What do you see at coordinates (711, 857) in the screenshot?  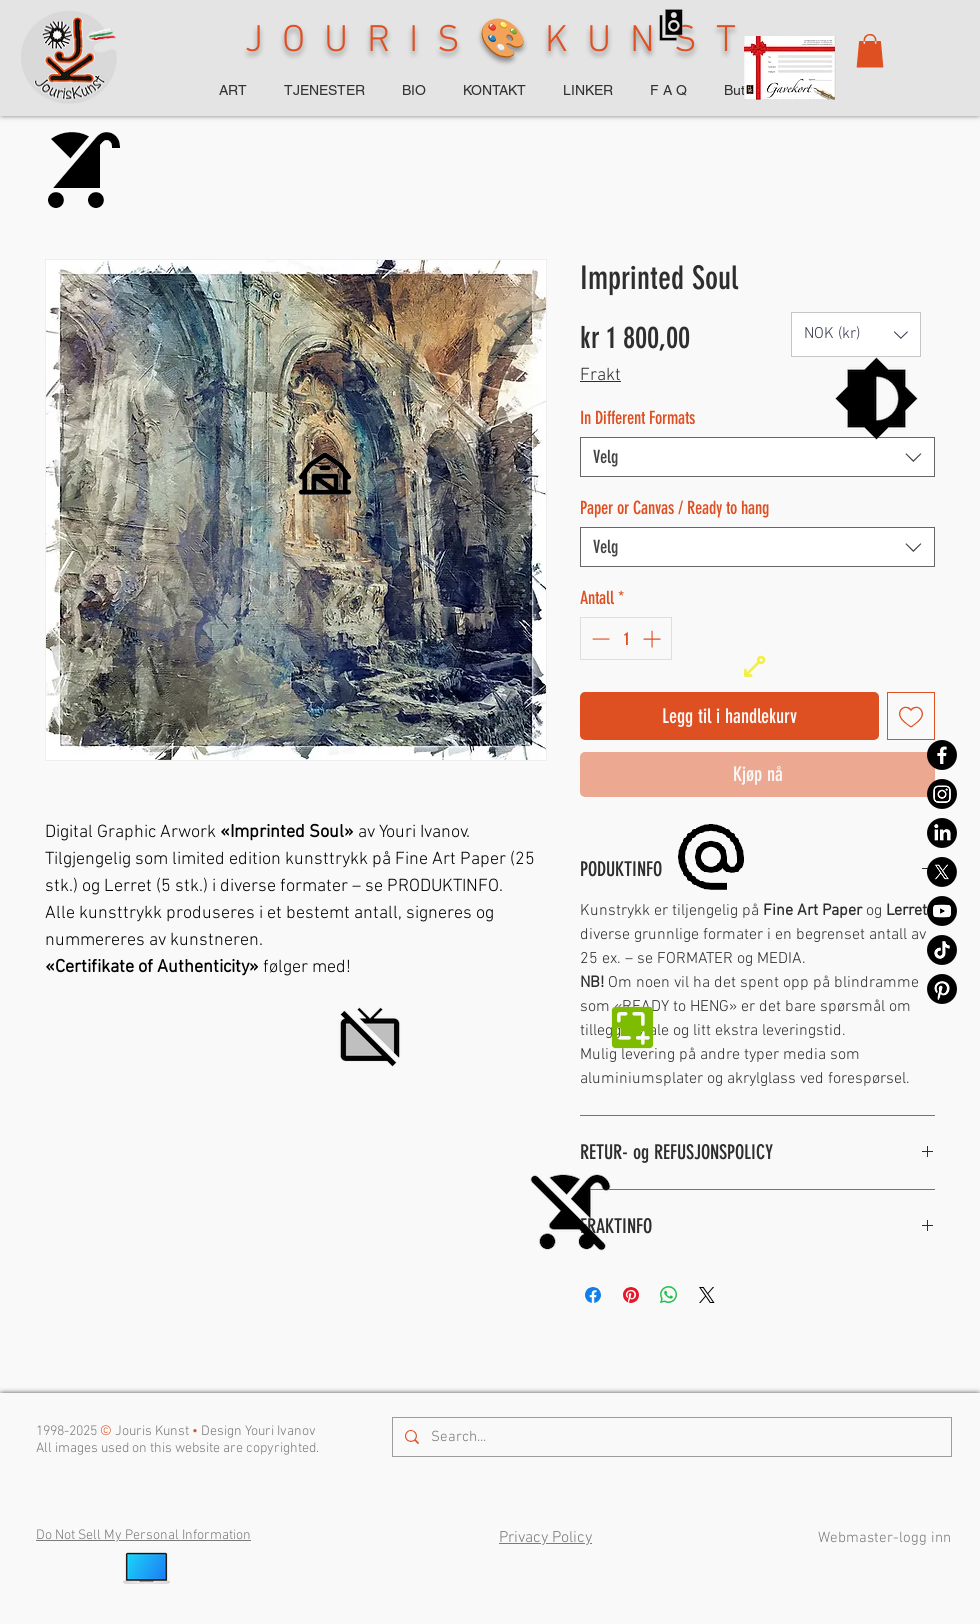 I see `enter or view email address` at bounding box center [711, 857].